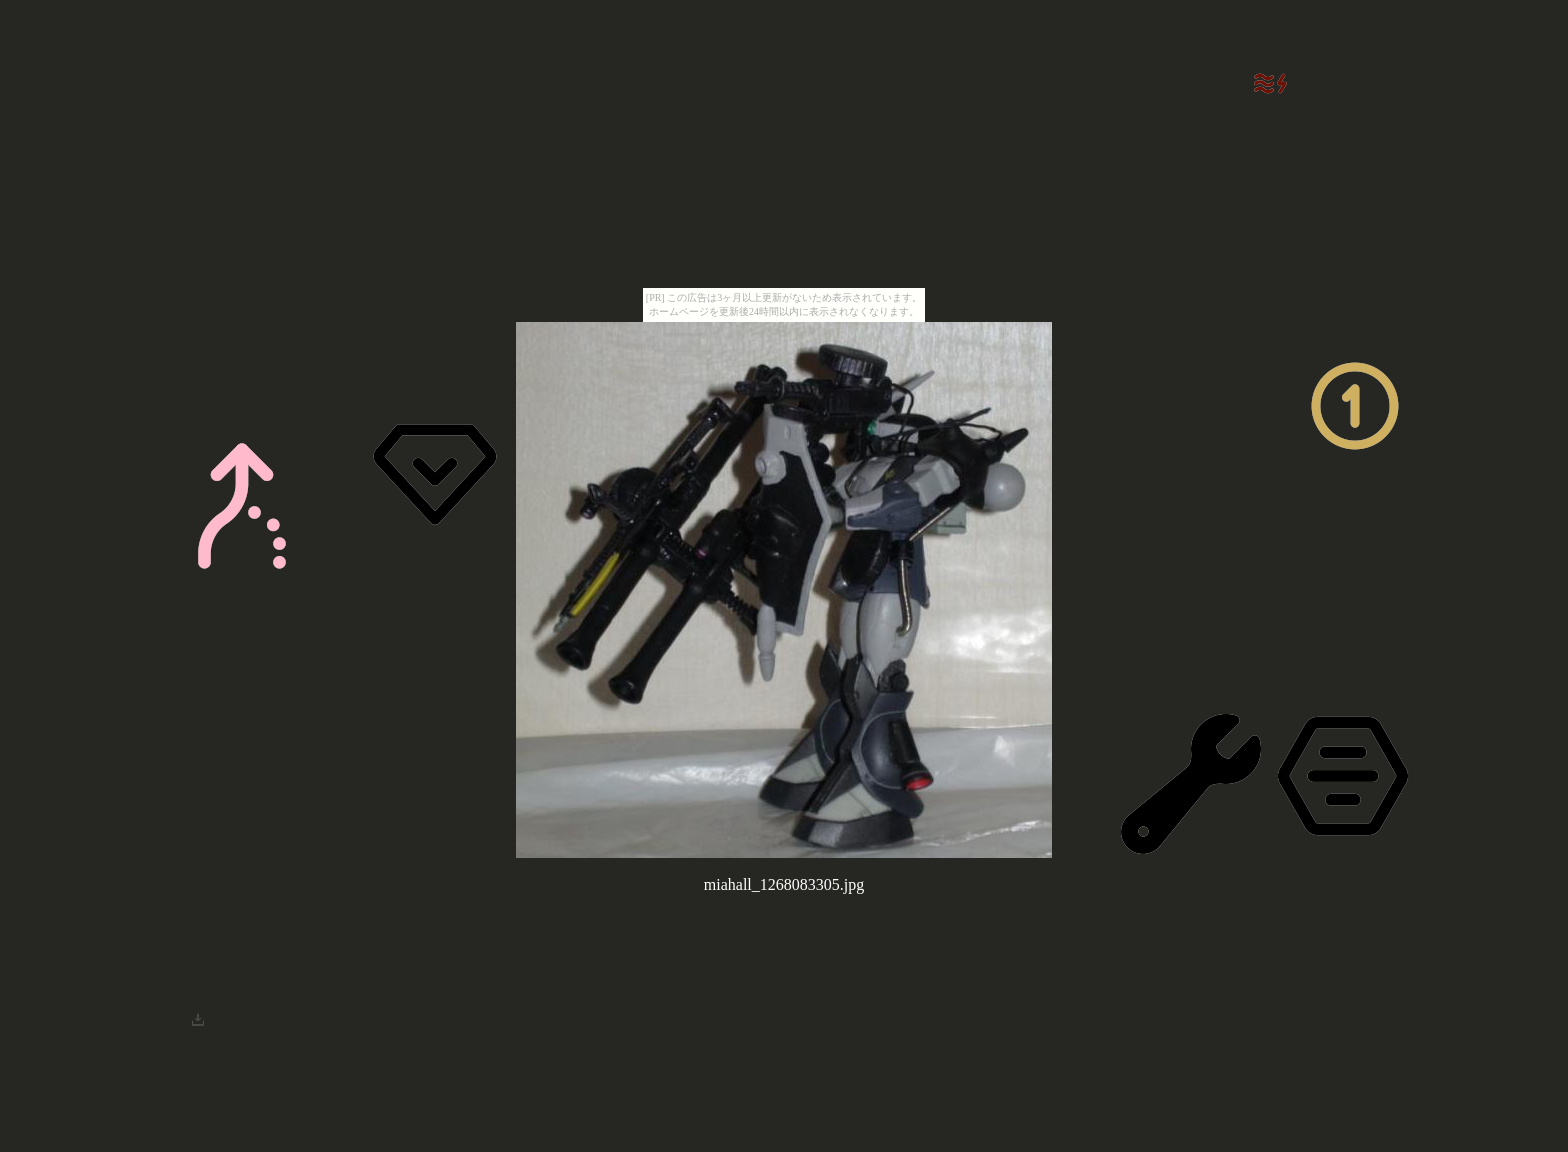 The height and width of the screenshot is (1152, 1568). I want to click on merge content from right into main branch, so click(242, 506).